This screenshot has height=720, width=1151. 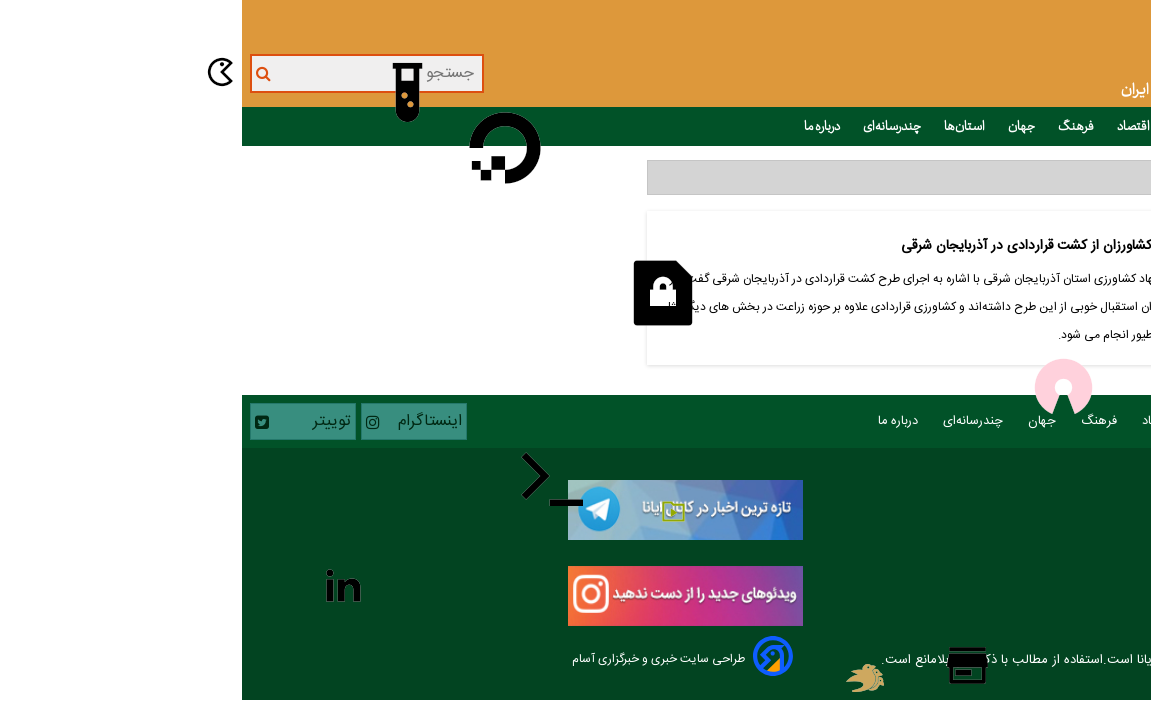 What do you see at coordinates (222, 72) in the screenshot?
I see `open games or gaming section` at bounding box center [222, 72].